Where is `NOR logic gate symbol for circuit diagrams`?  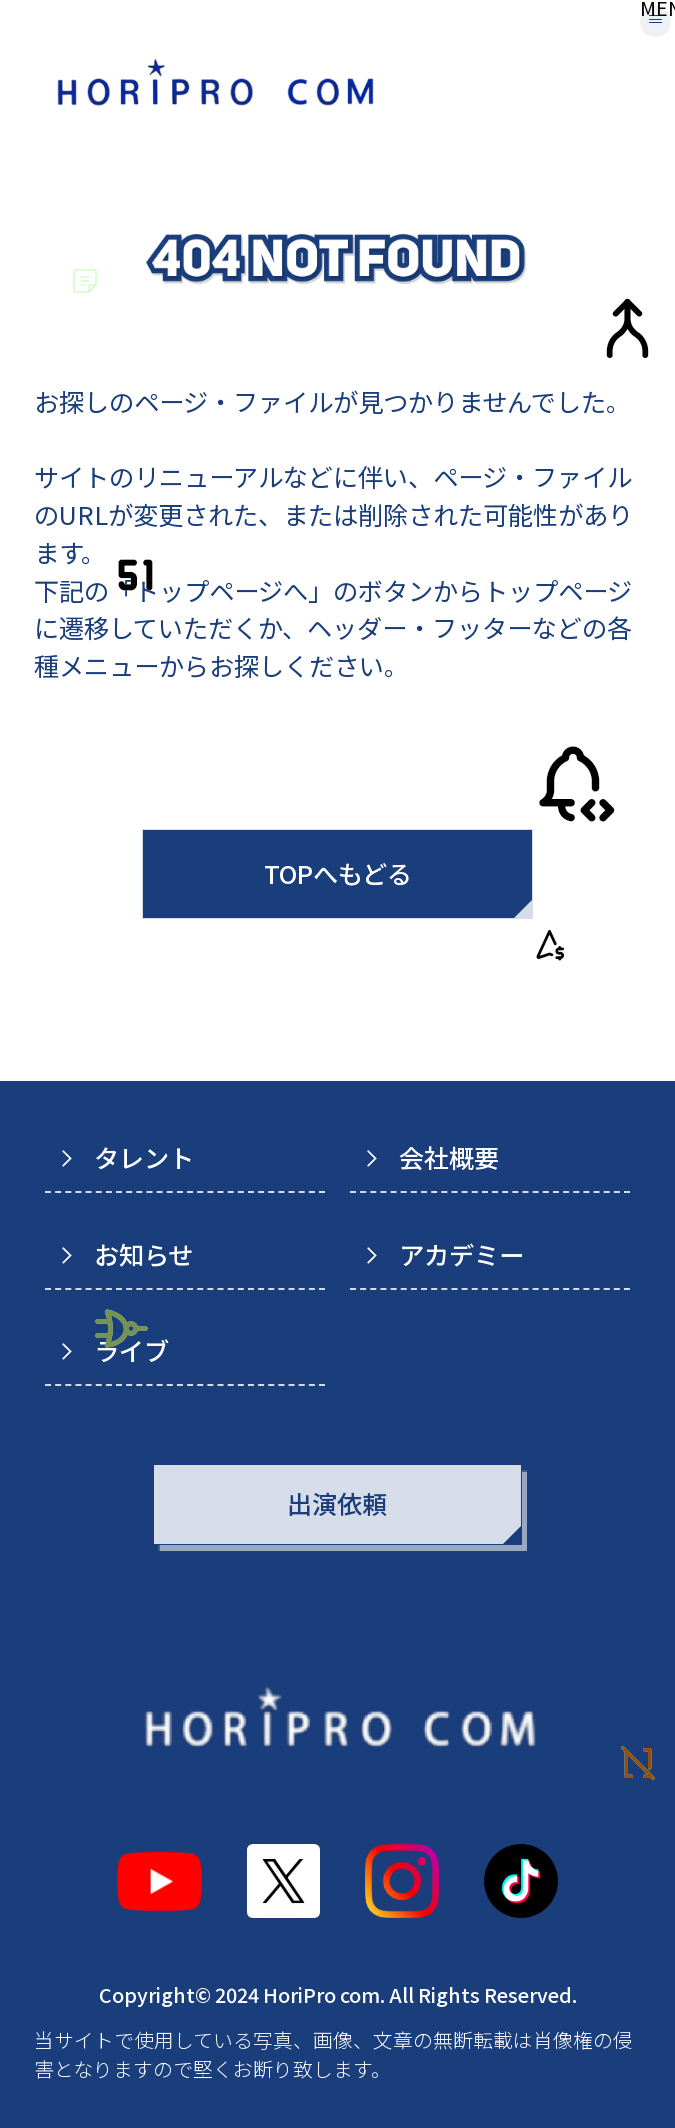 NOR logic gate symbol for circuit diagrams is located at coordinates (121, 1328).